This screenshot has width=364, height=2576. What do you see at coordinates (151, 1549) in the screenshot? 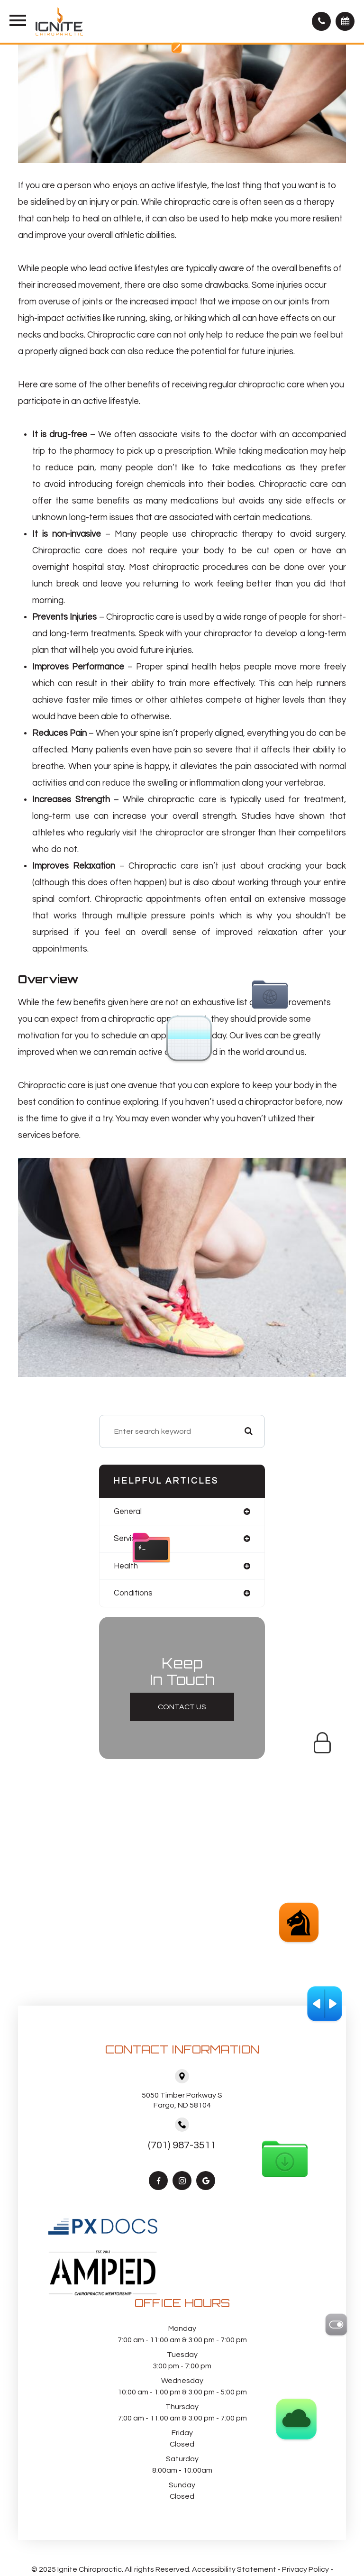
I see `open hyper terminal project folder` at bounding box center [151, 1549].